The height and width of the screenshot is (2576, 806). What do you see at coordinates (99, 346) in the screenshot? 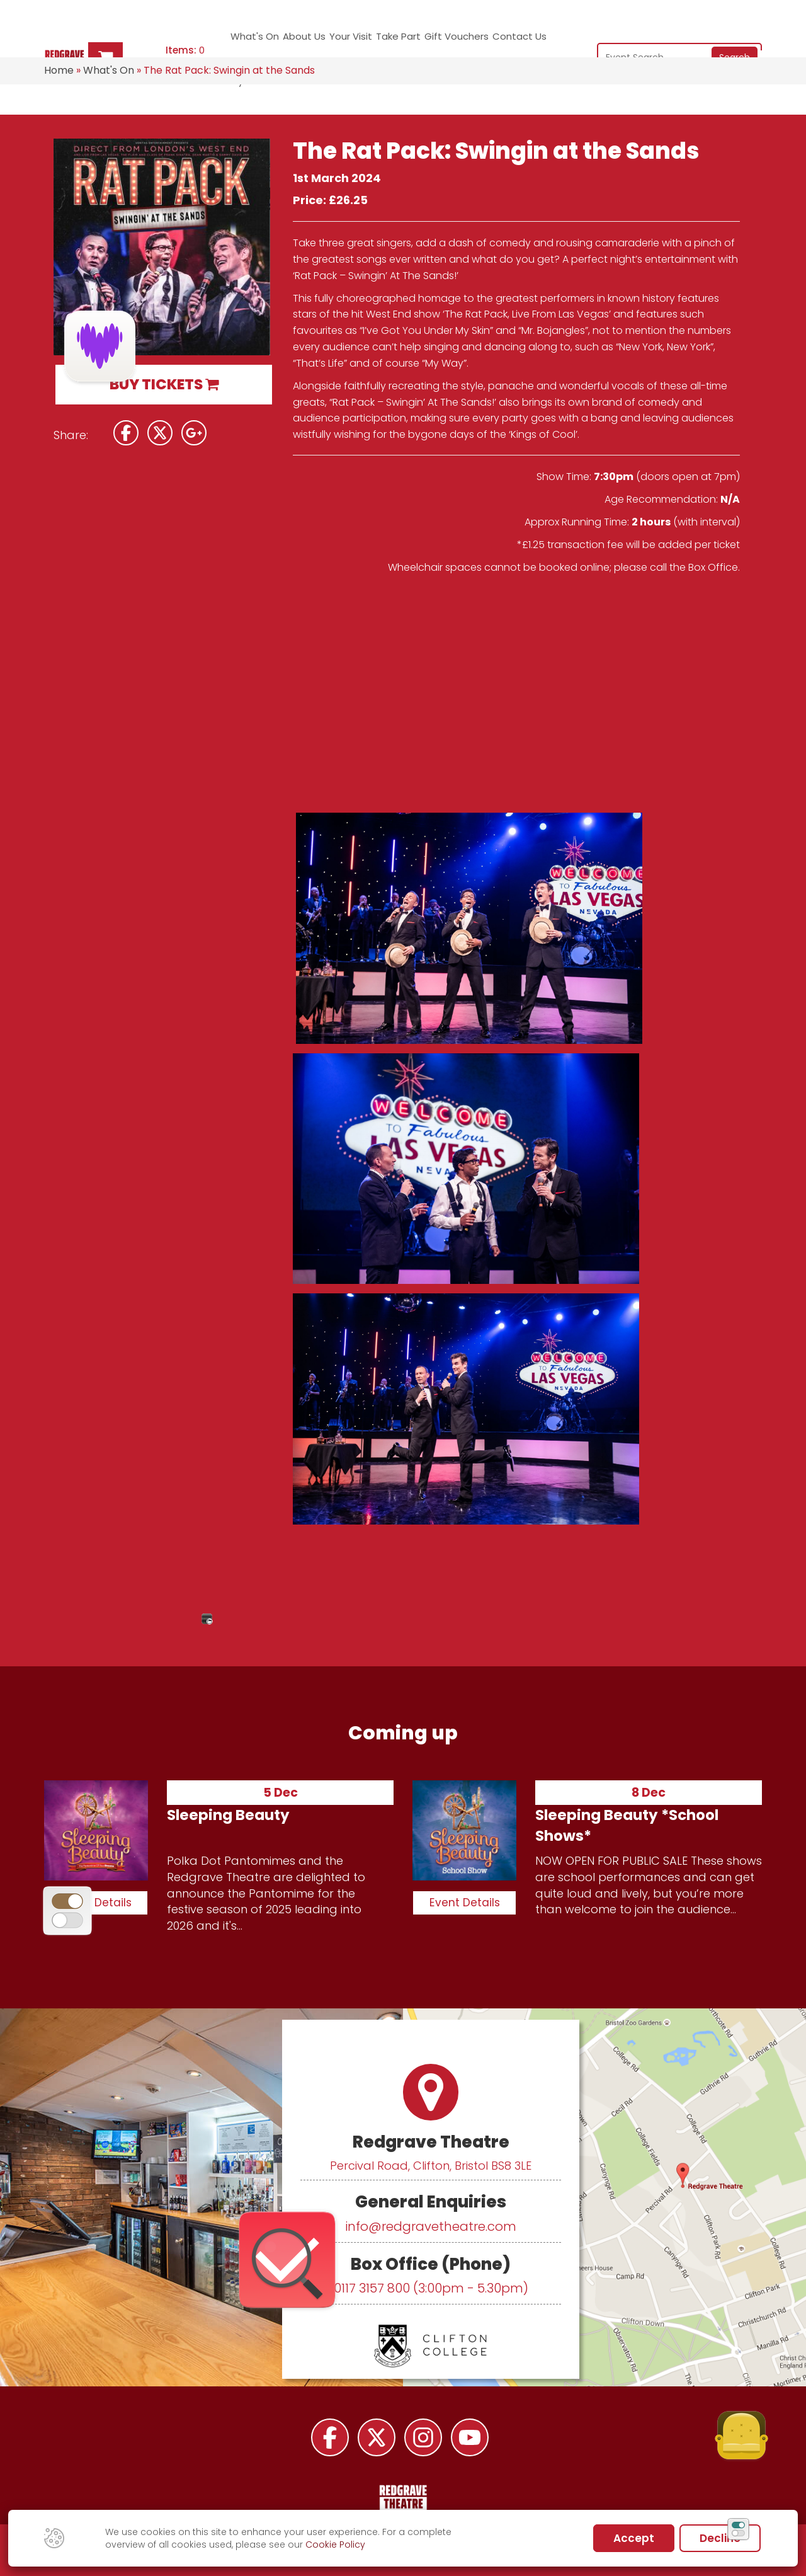
I see `open deezer music streaming app` at bounding box center [99, 346].